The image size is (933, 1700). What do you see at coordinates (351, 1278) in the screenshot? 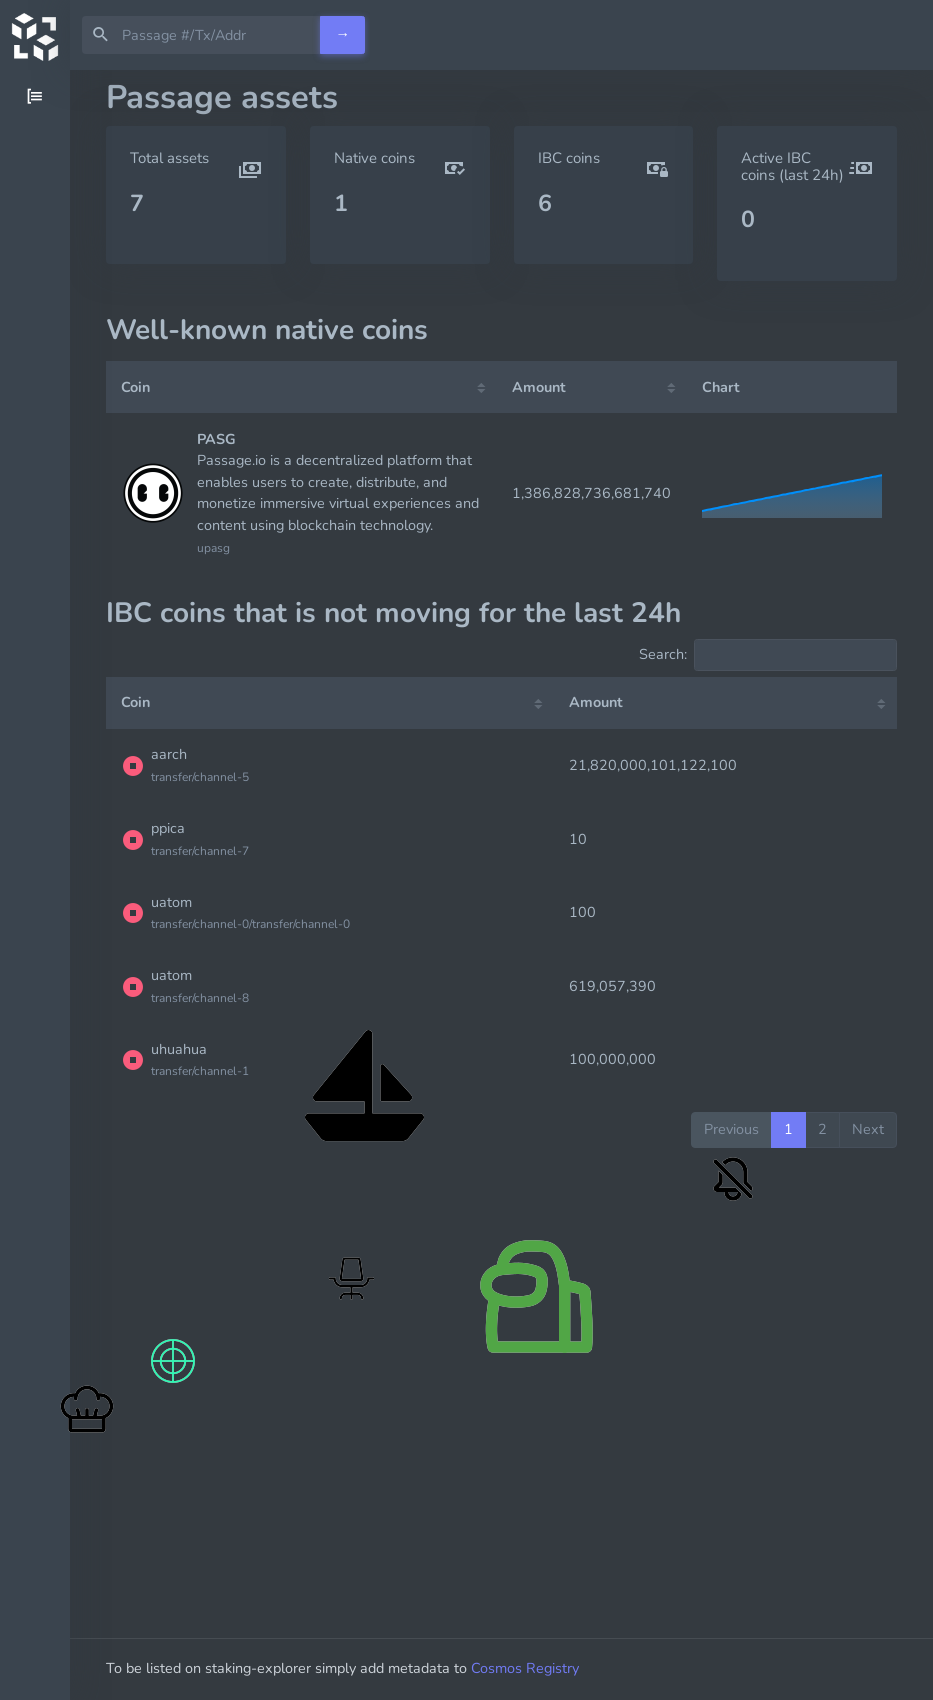
I see `access workspace or office settings` at bounding box center [351, 1278].